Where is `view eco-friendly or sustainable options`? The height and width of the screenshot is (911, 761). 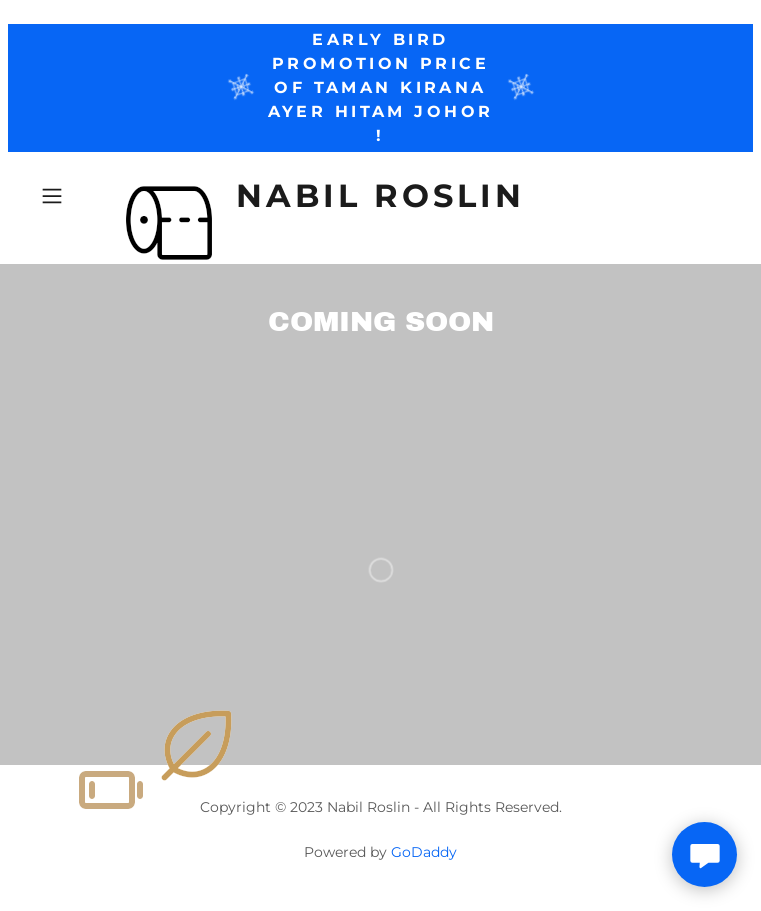 view eco-friendly or sustainable options is located at coordinates (196, 745).